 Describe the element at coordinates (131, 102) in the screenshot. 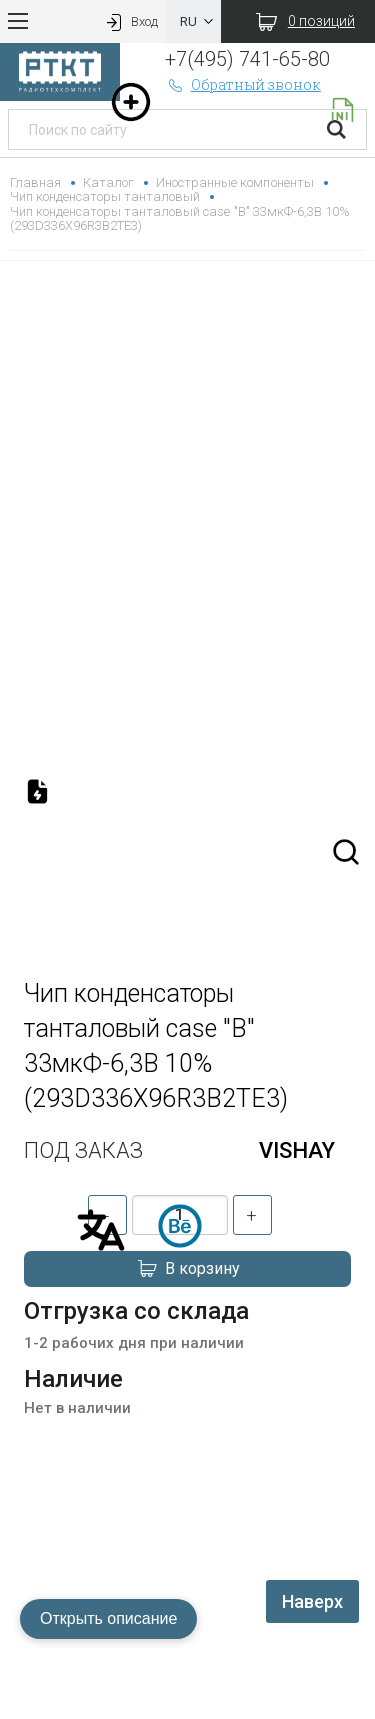

I see `add a new item` at that location.